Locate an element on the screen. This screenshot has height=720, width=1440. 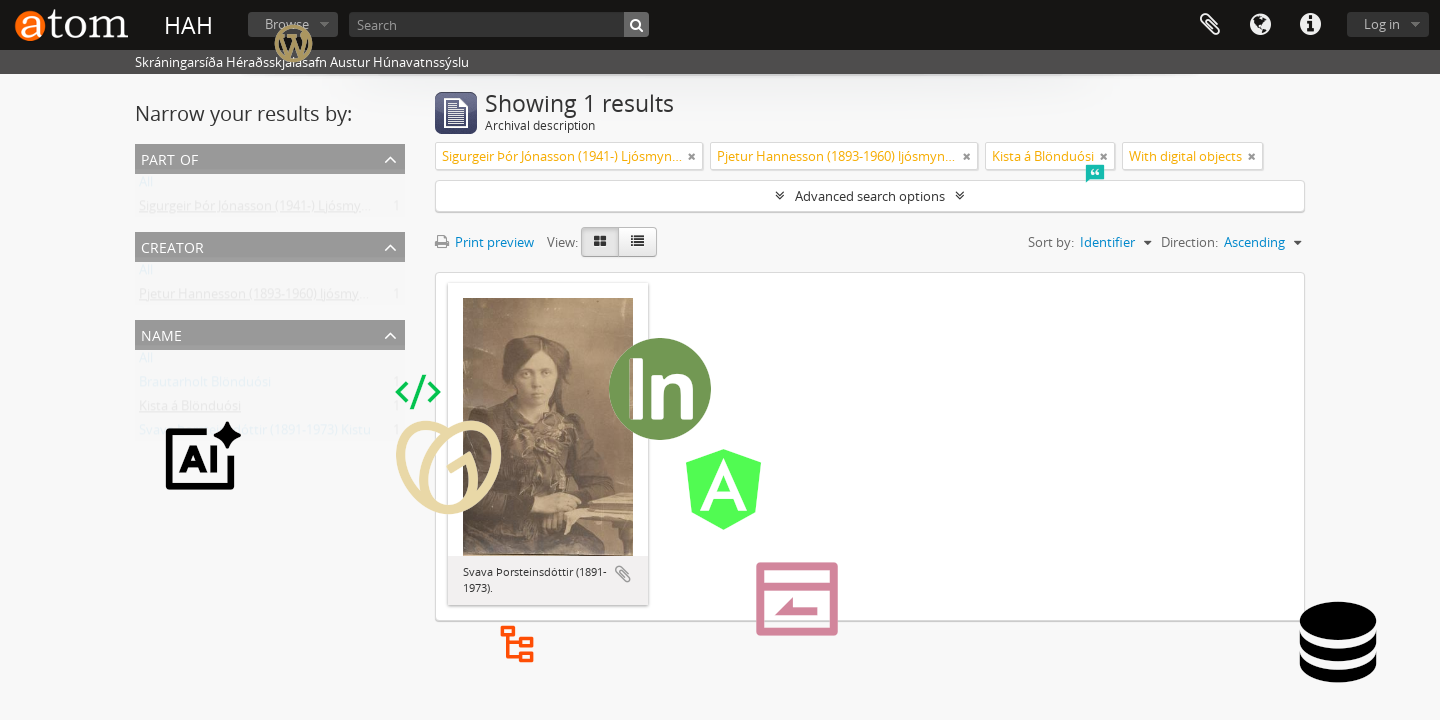
access database storage is located at coordinates (1338, 640).